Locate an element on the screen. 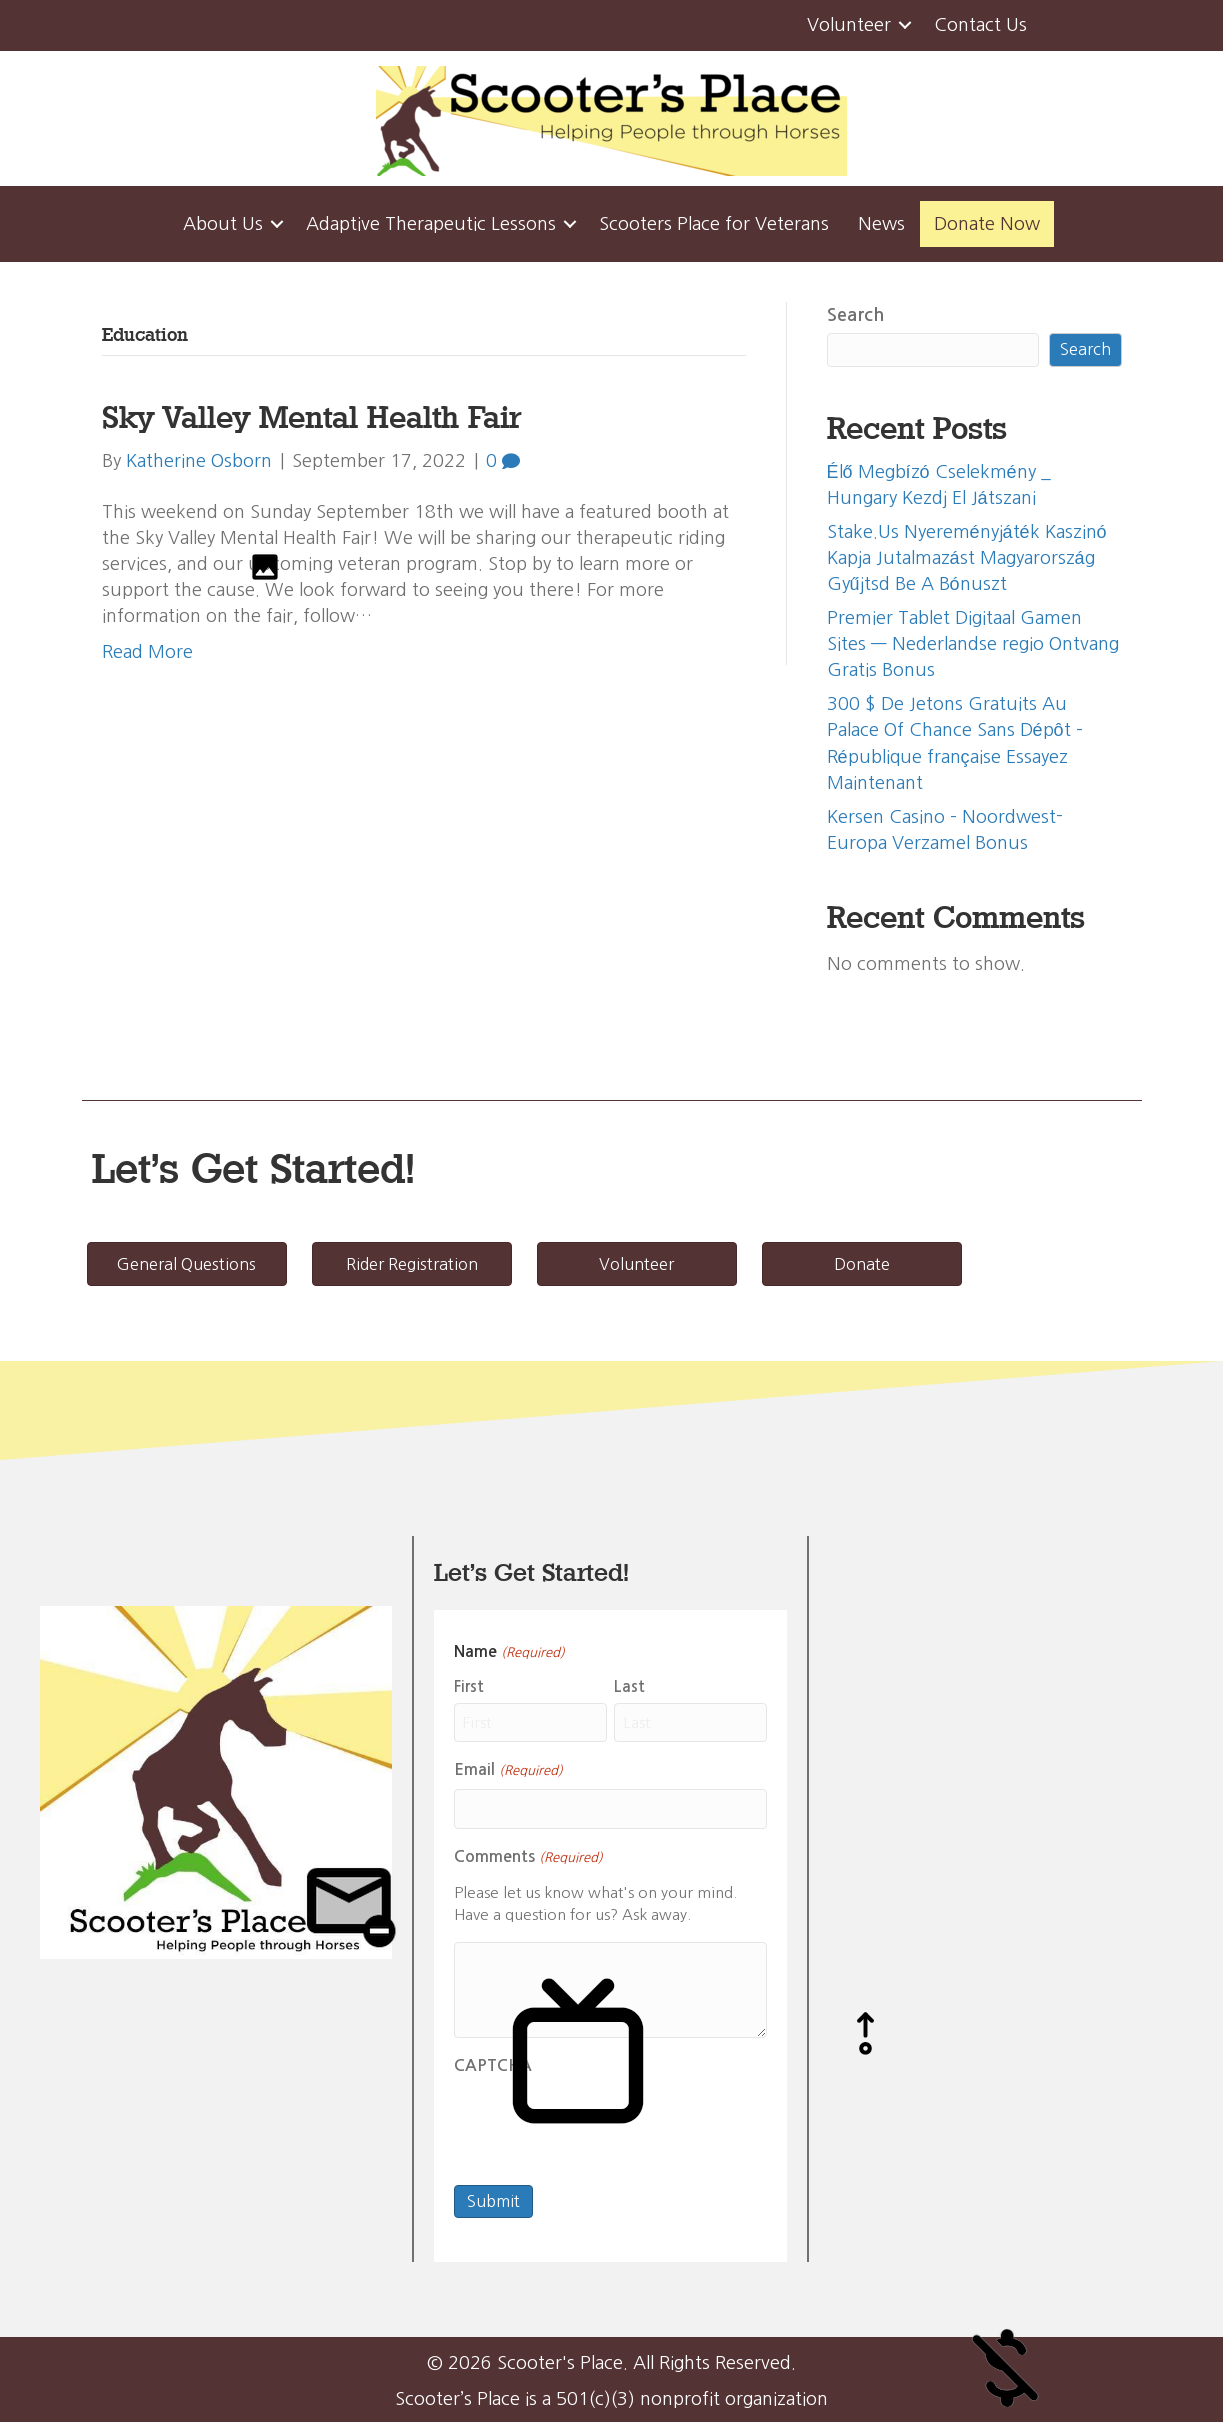 This screenshot has width=1223, height=2422. indicates no cost or free item is located at coordinates (1005, 2368).